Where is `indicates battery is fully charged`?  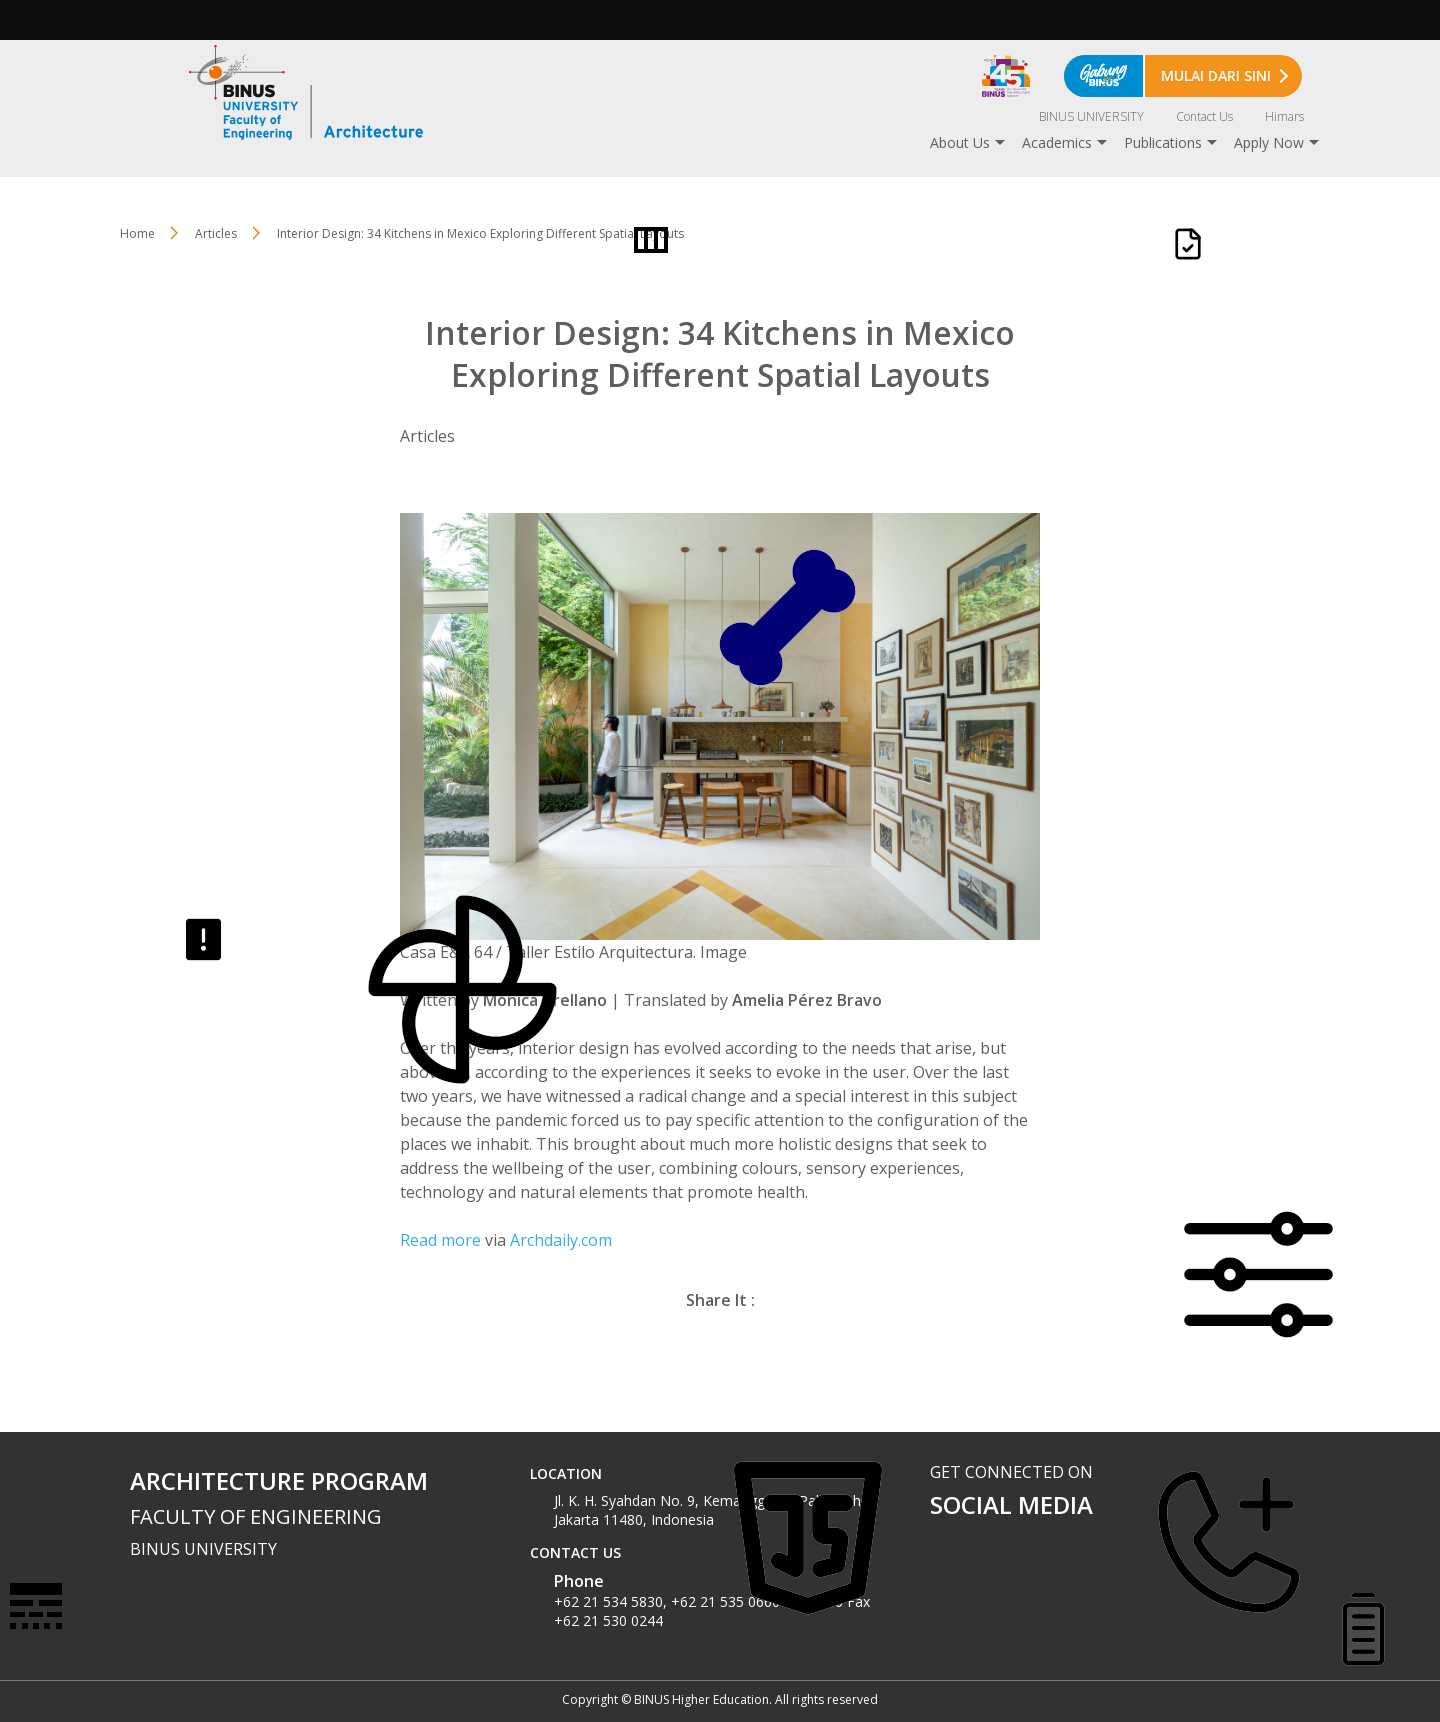
indicates battery is fully charged is located at coordinates (1363, 1630).